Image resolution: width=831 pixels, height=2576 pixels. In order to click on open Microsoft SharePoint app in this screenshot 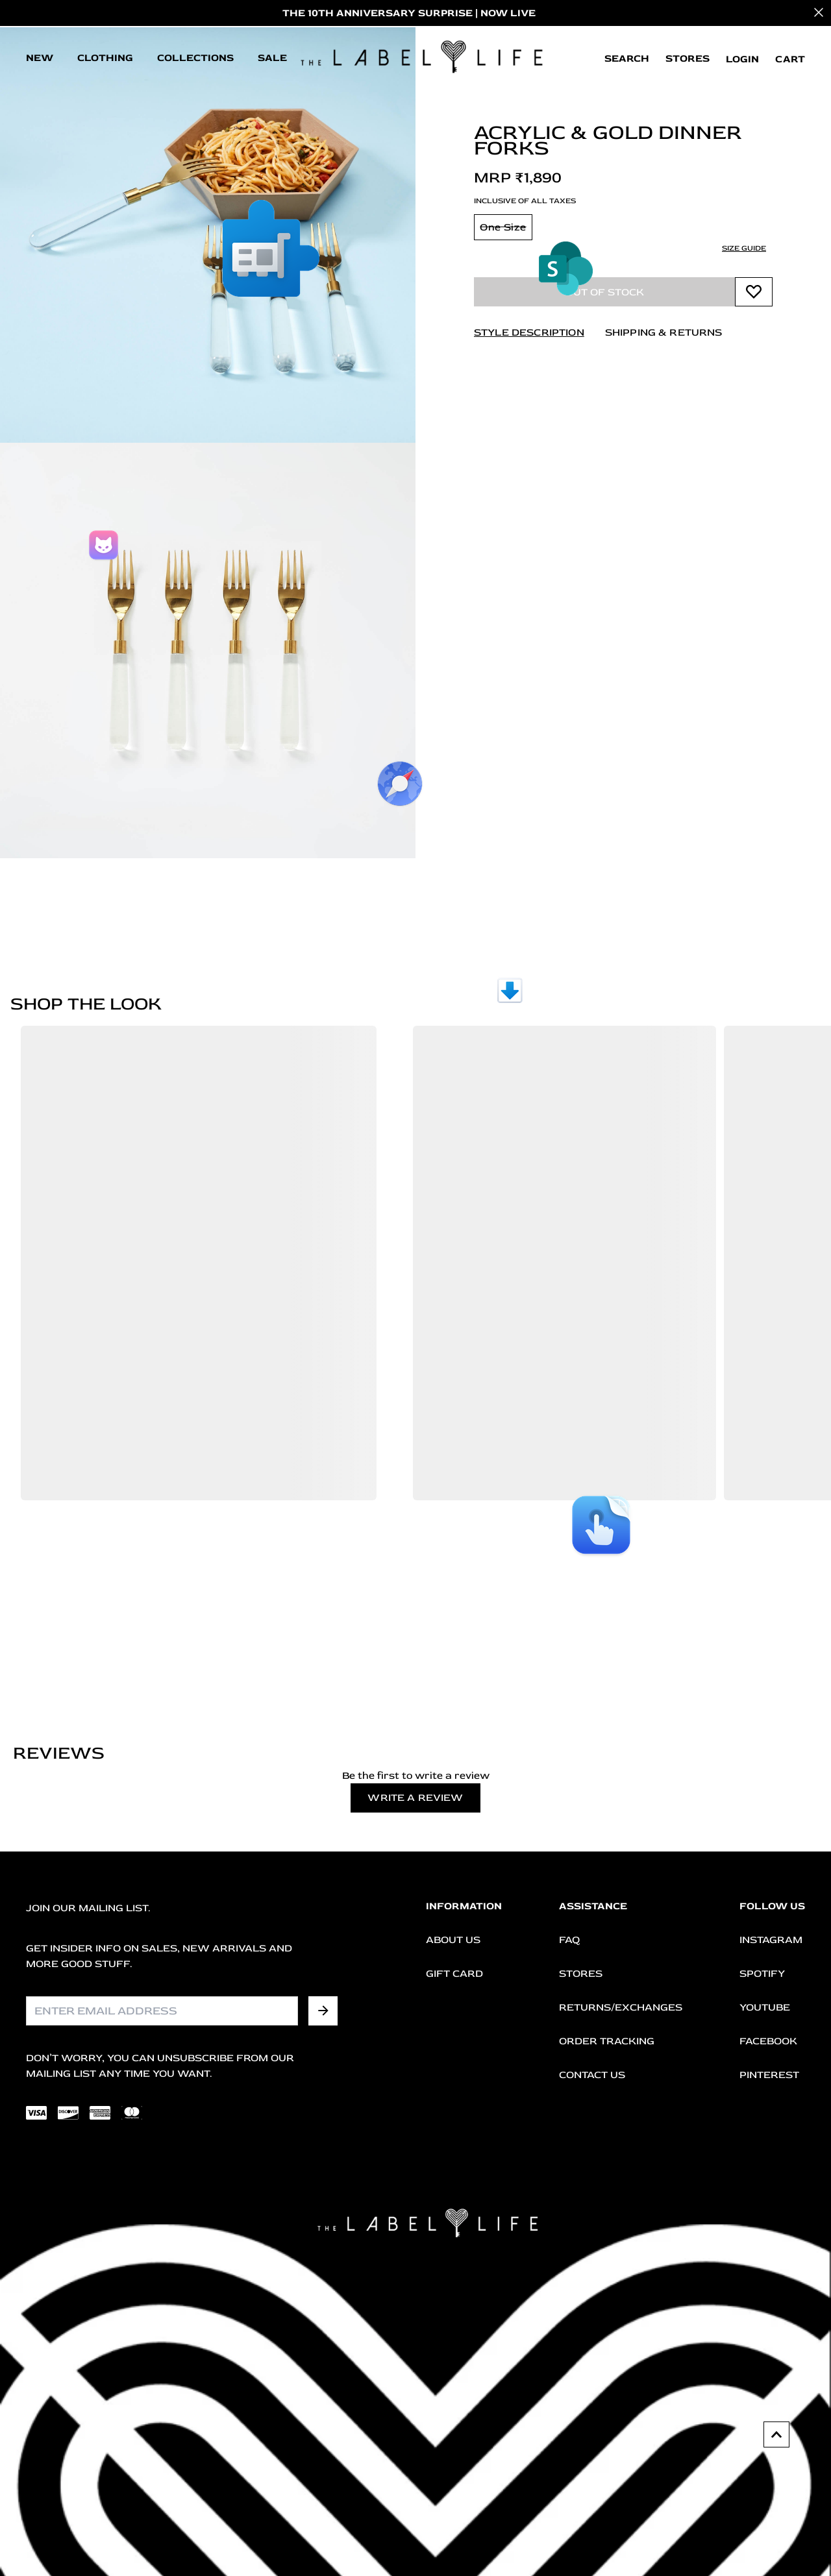, I will do `click(565, 268)`.